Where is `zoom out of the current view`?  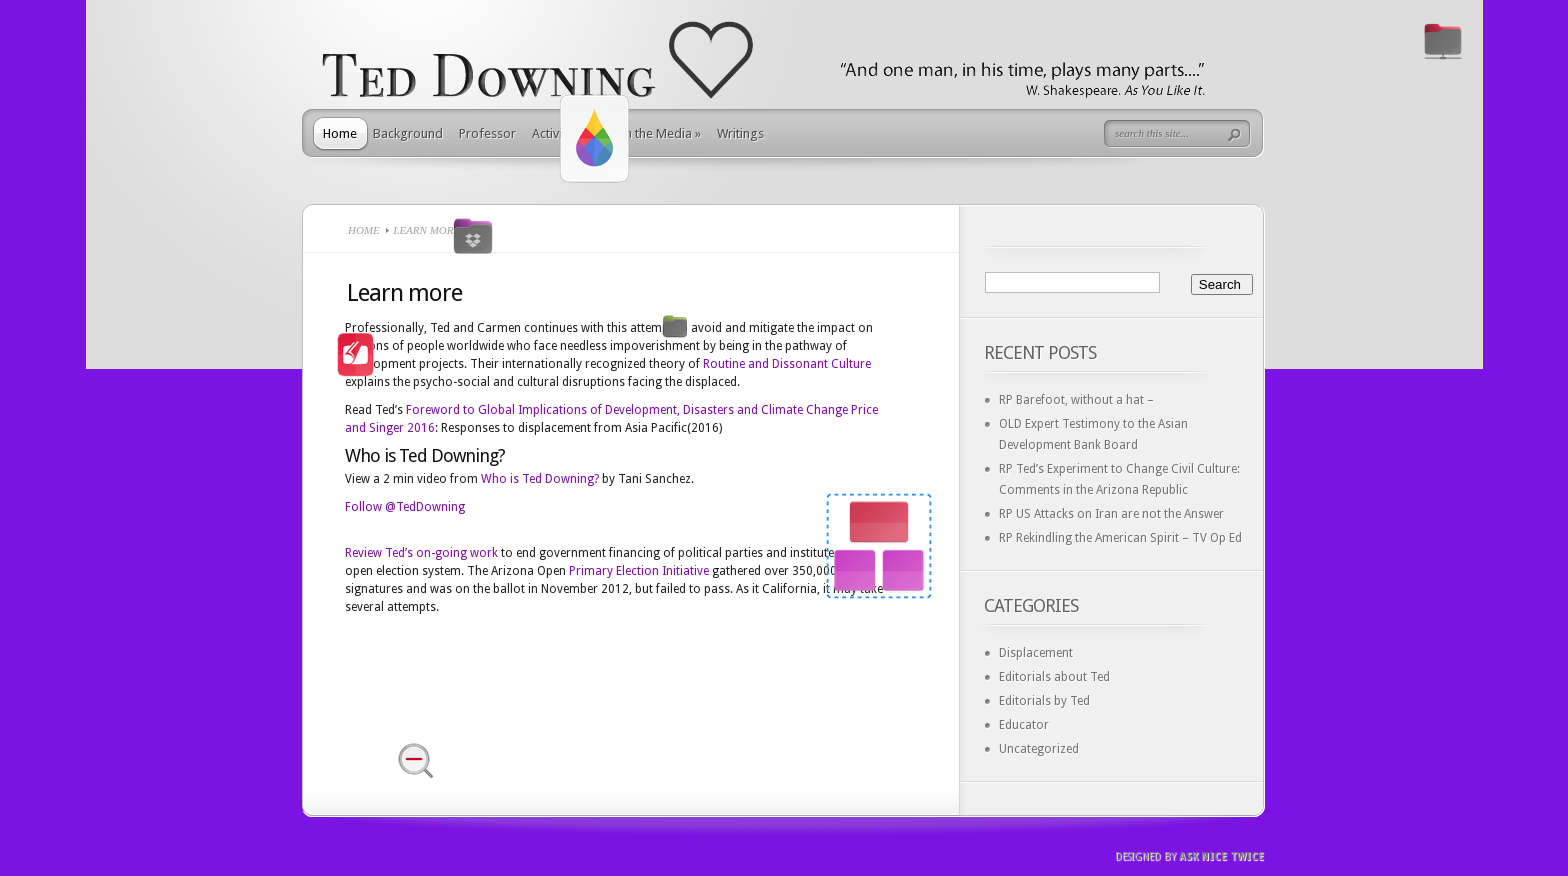 zoom out of the current view is located at coordinates (416, 761).